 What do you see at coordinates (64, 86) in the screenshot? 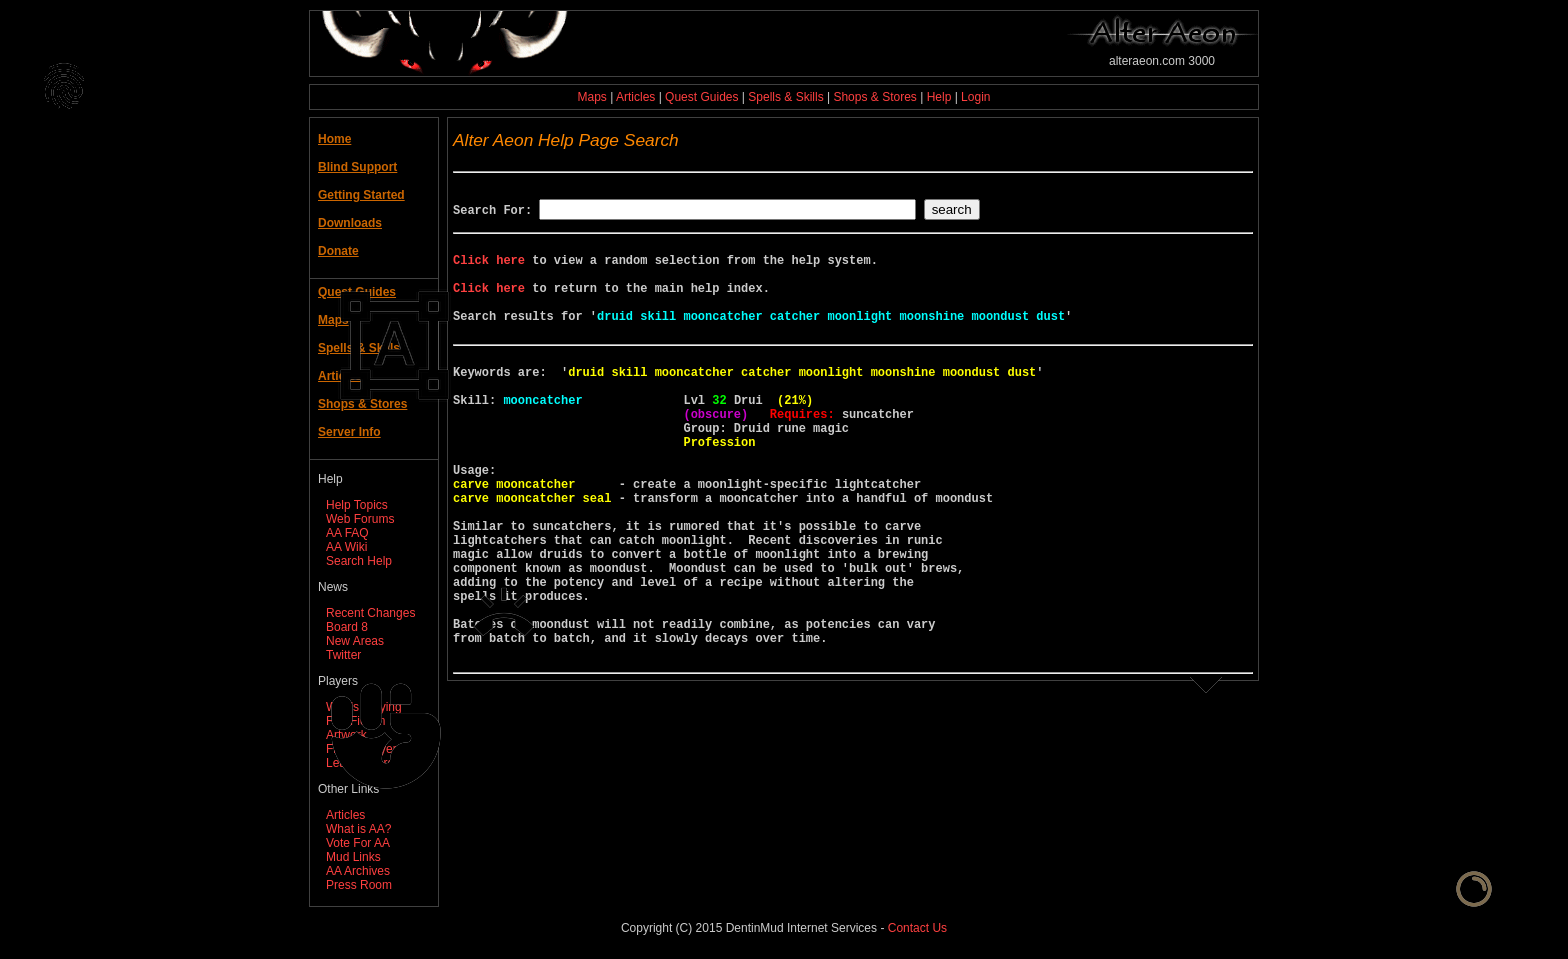
I see `authenticate with fingerprint` at bounding box center [64, 86].